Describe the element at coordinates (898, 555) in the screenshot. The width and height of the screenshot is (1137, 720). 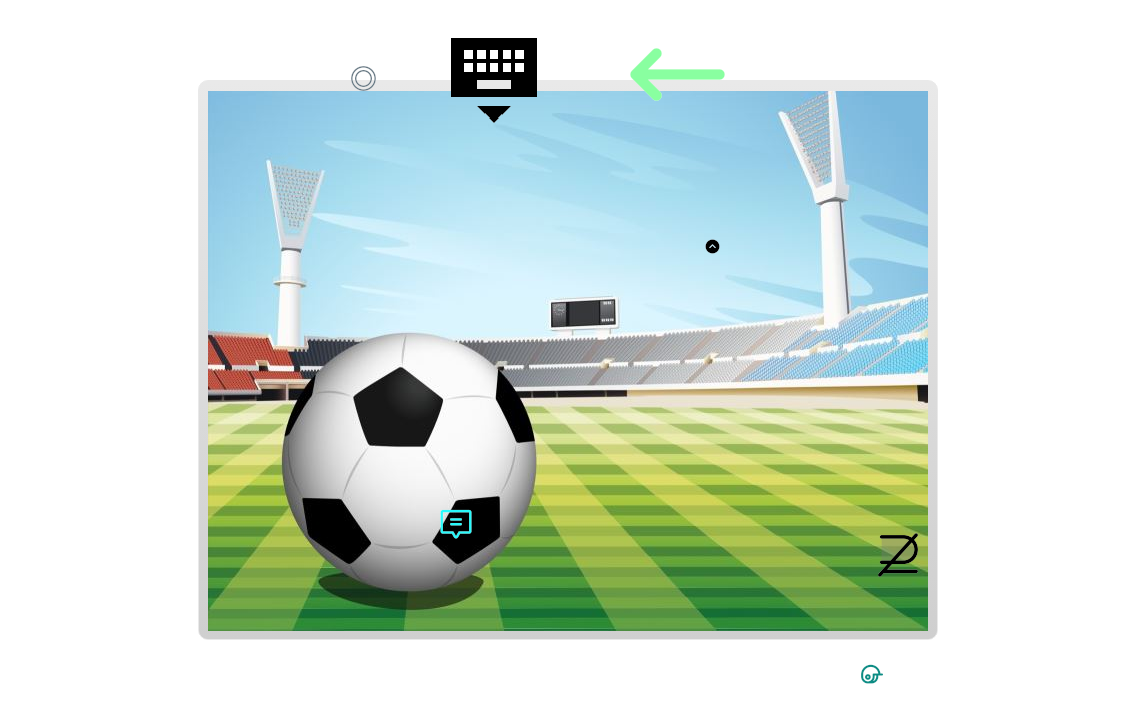
I see `indicates set is not a superset of another in mathematical notation` at that location.